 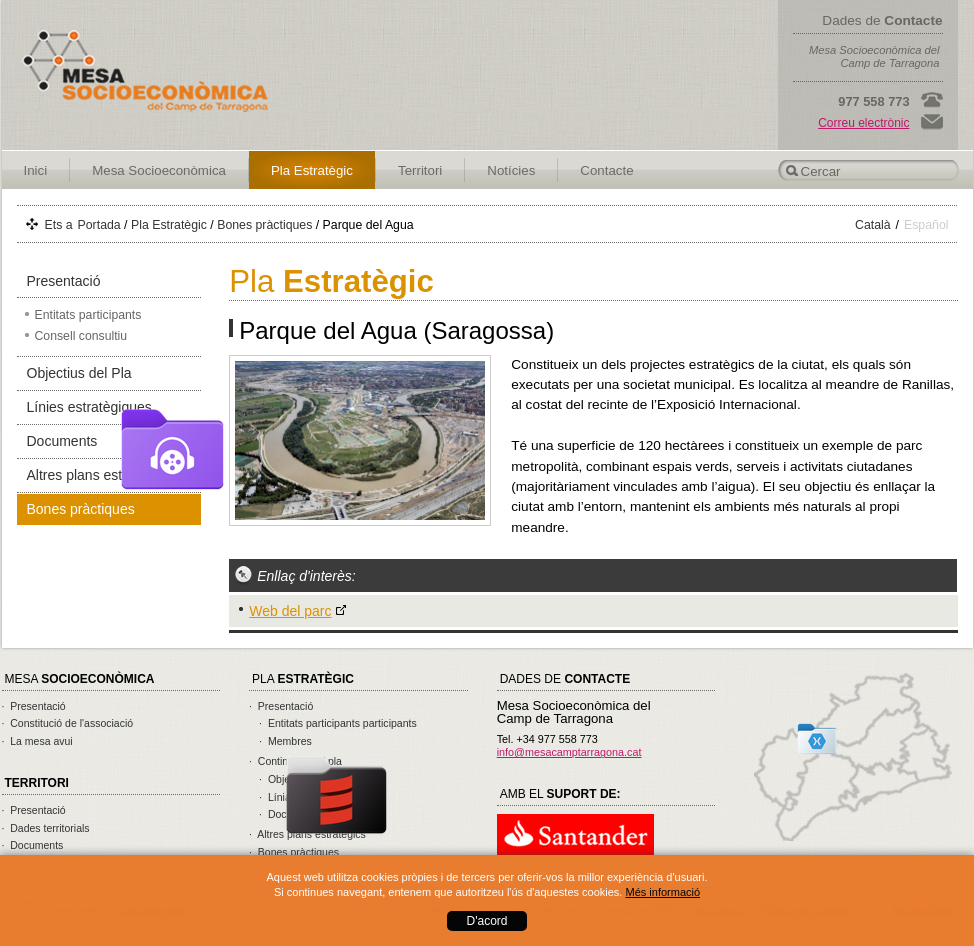 What do you see at coordinates (817, 740) in the screenshot?
I see `open Xamarin project files folder` at bounding box center [817, 740].